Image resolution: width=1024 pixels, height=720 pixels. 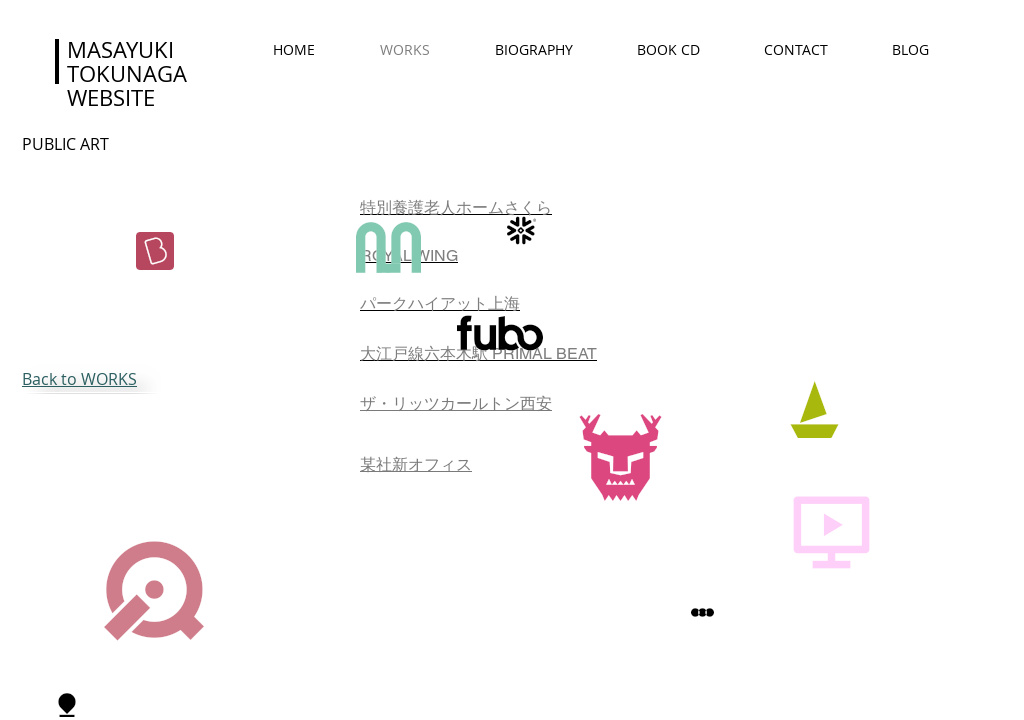 What do you see at coordinates (67, 704) in the screenshot?
I see `mark a location on the map` at bounding box center [67, 704].